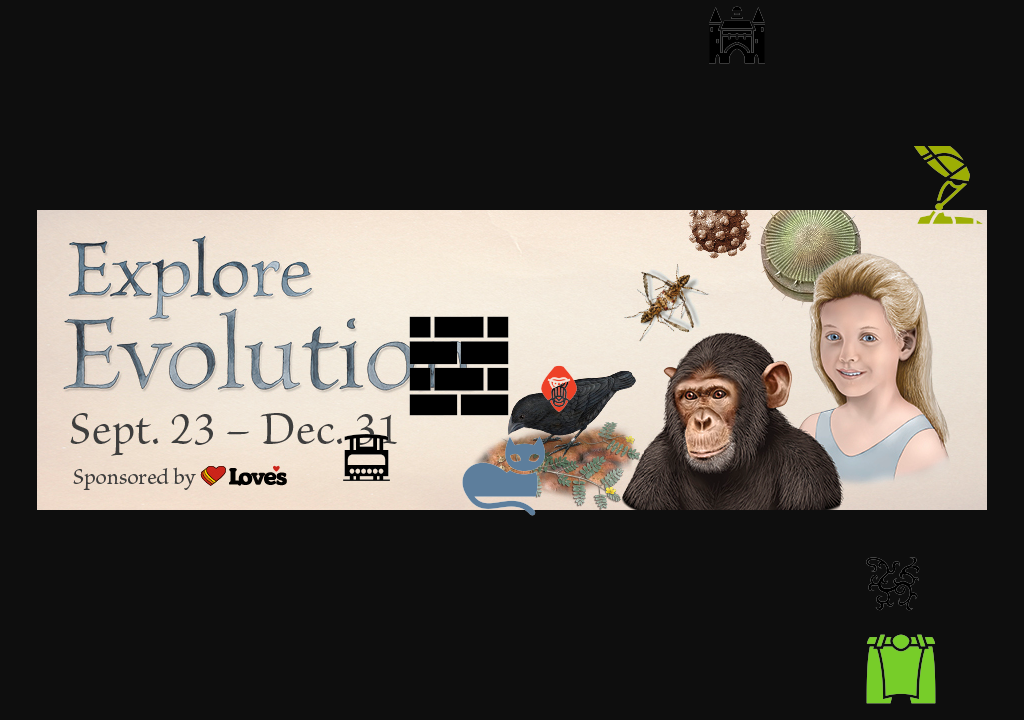  I want to click on select mandrill character or avatar, so click(559, 389).